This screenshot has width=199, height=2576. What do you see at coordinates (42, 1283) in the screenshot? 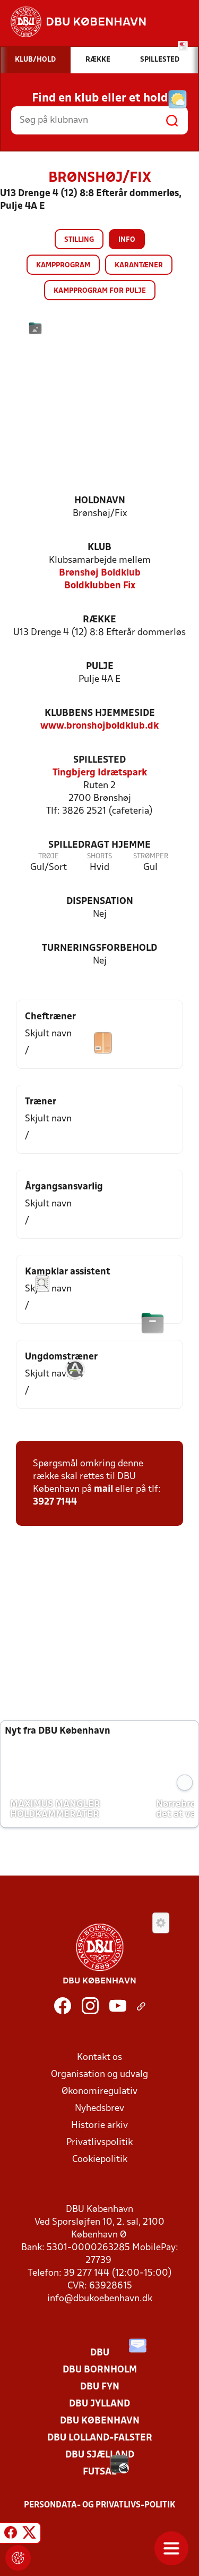
I see `open the log viewer application` at bounding box center [42, 1283].